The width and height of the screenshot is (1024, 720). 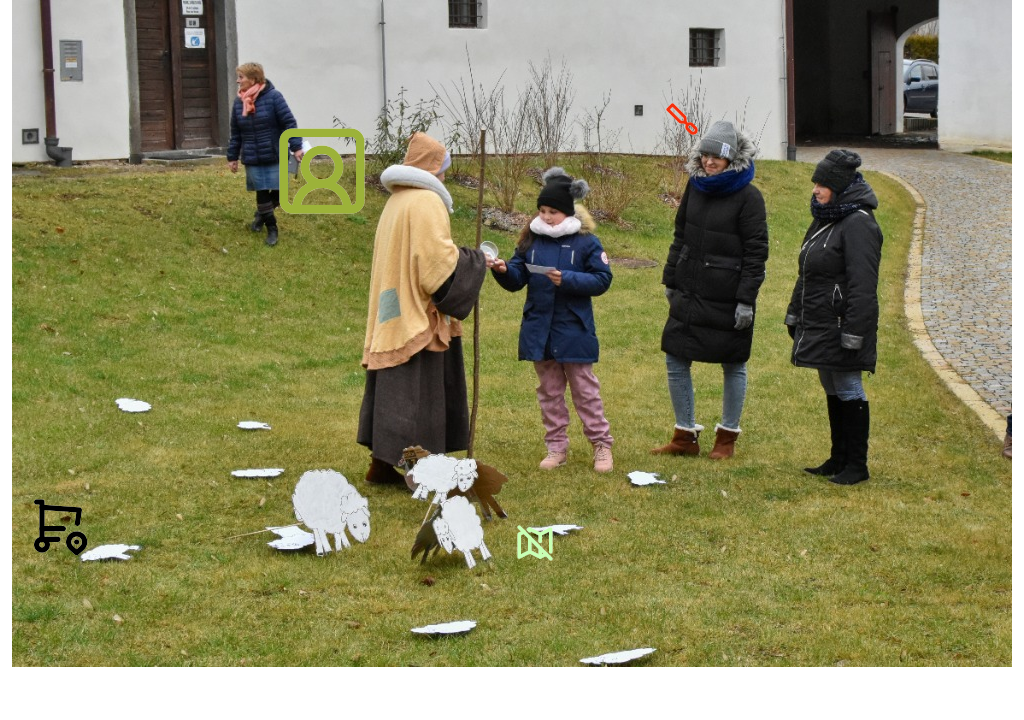 What do you see at coordinates (322, 171) in the screenshot?
I see `view user profile` at bounding box center [322, 171].